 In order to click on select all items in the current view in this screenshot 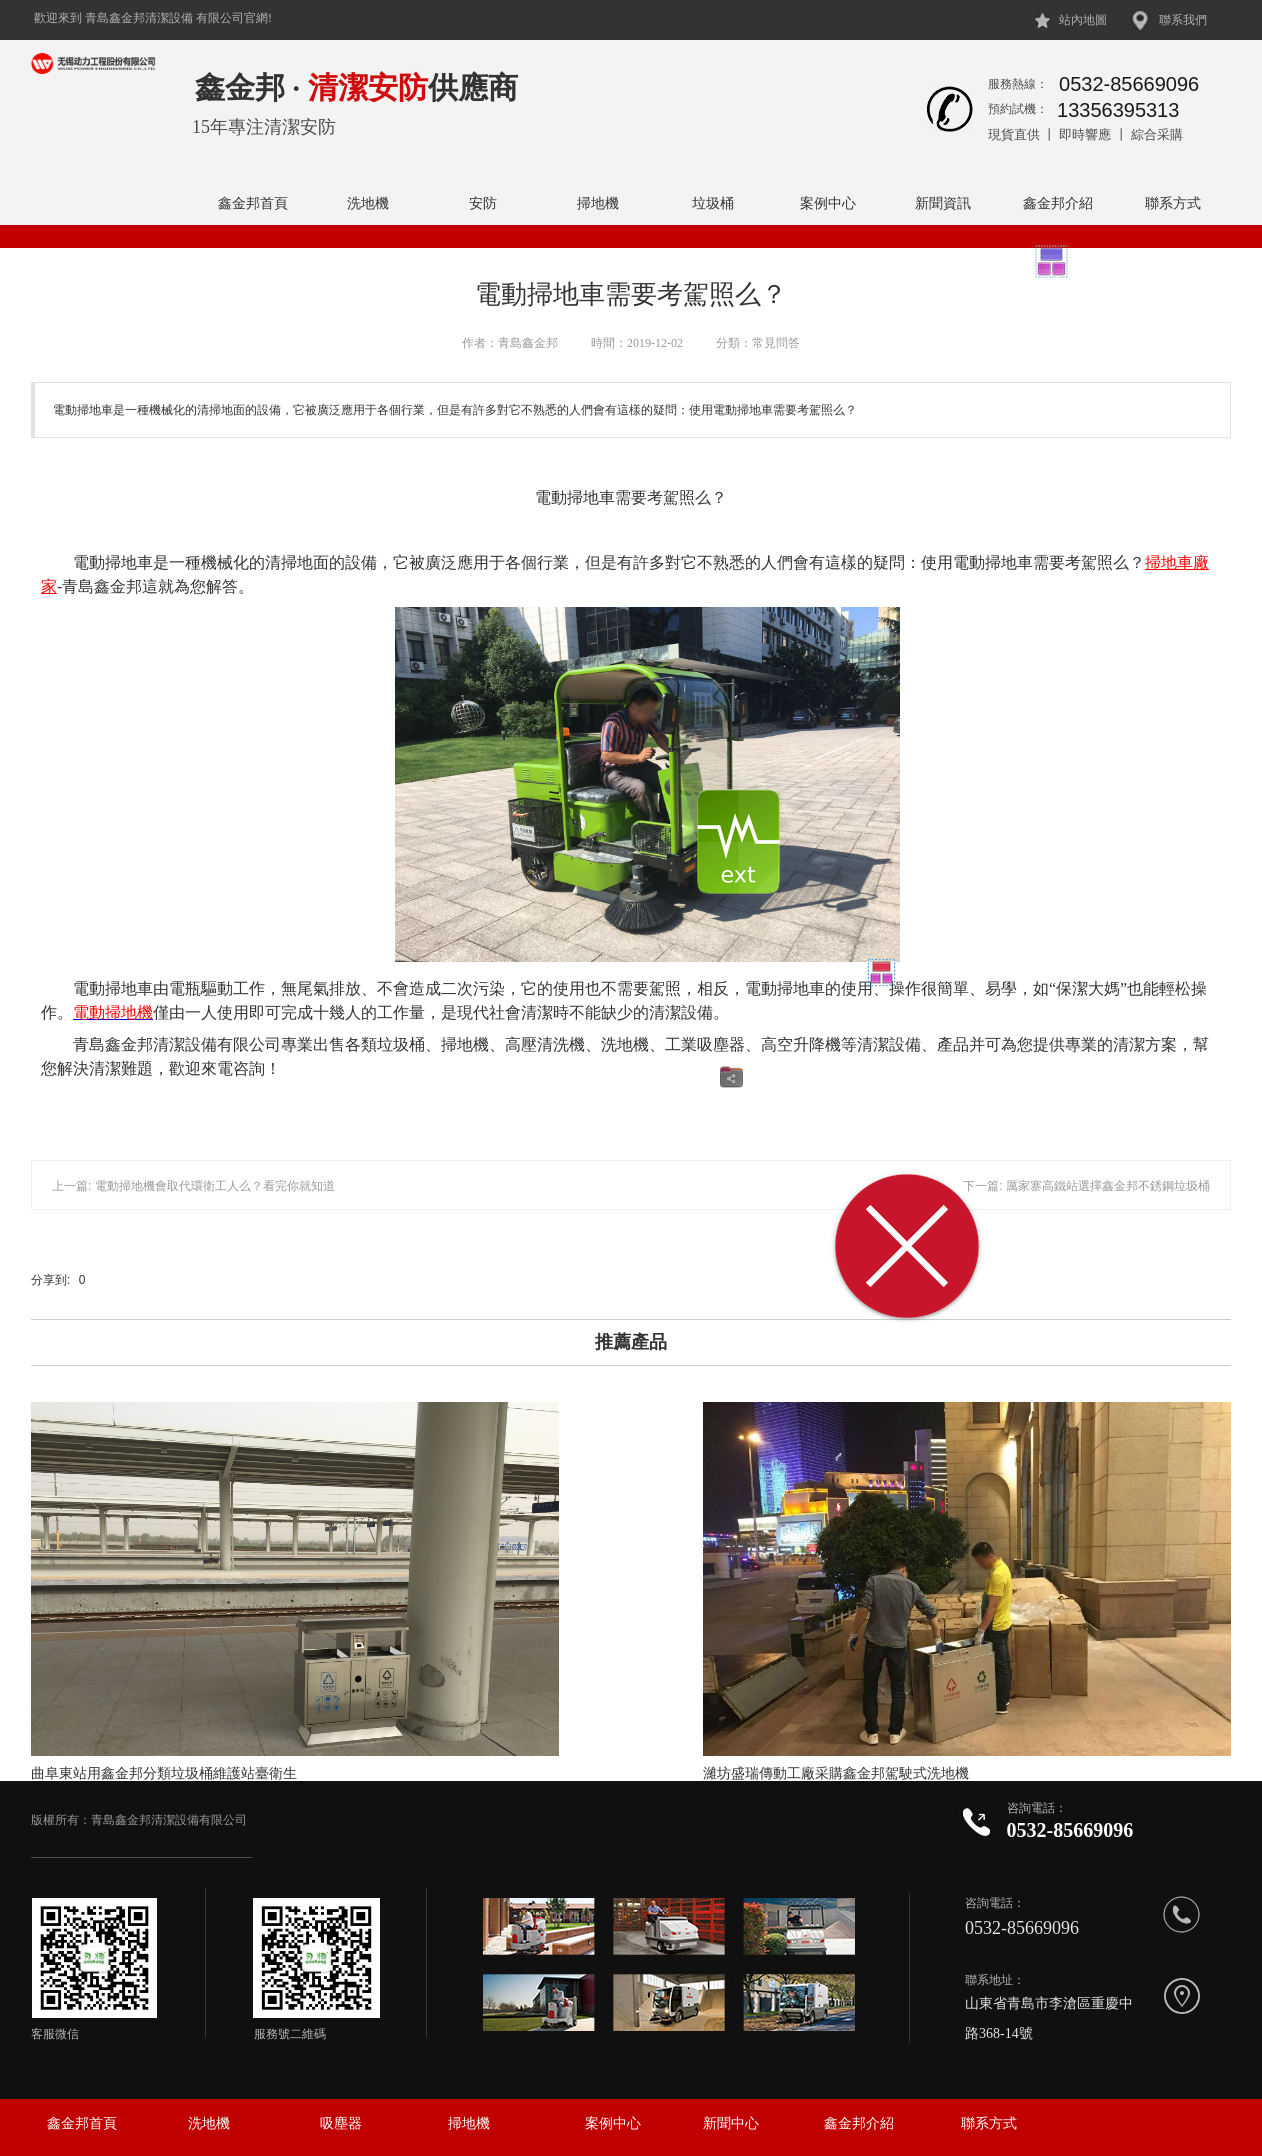, I will do `click(881, 972)`.